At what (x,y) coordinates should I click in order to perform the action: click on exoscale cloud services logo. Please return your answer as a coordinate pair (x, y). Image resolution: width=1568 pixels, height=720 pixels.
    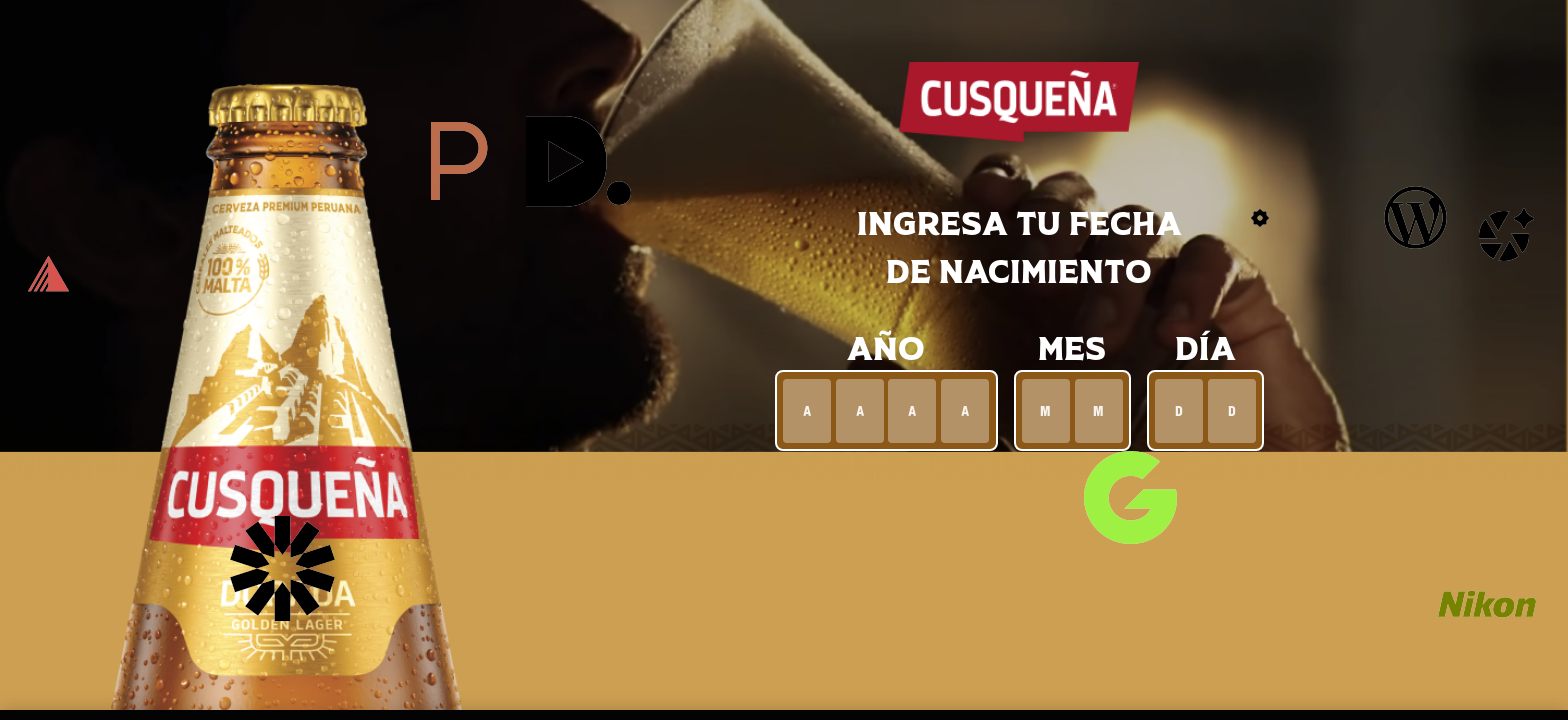
    Looking at the image, I should click on (48, 273).